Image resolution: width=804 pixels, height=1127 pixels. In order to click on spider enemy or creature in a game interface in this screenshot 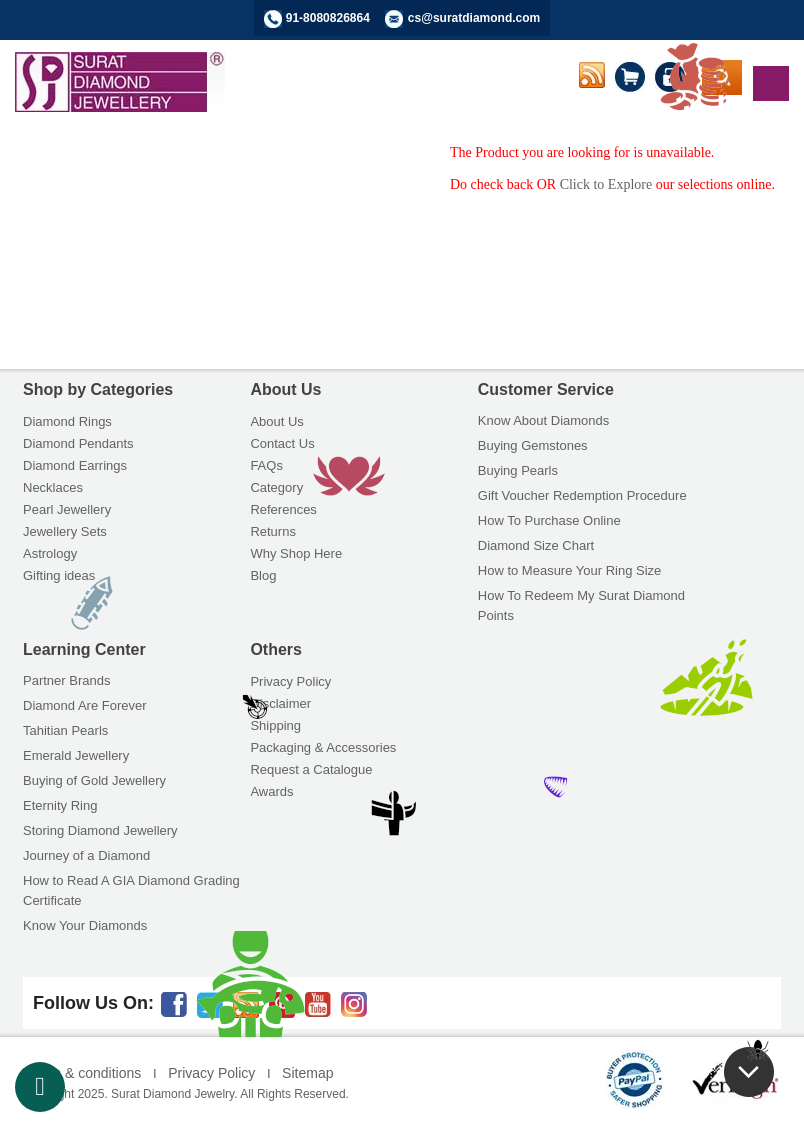, I will do `click(758, 1050)`.